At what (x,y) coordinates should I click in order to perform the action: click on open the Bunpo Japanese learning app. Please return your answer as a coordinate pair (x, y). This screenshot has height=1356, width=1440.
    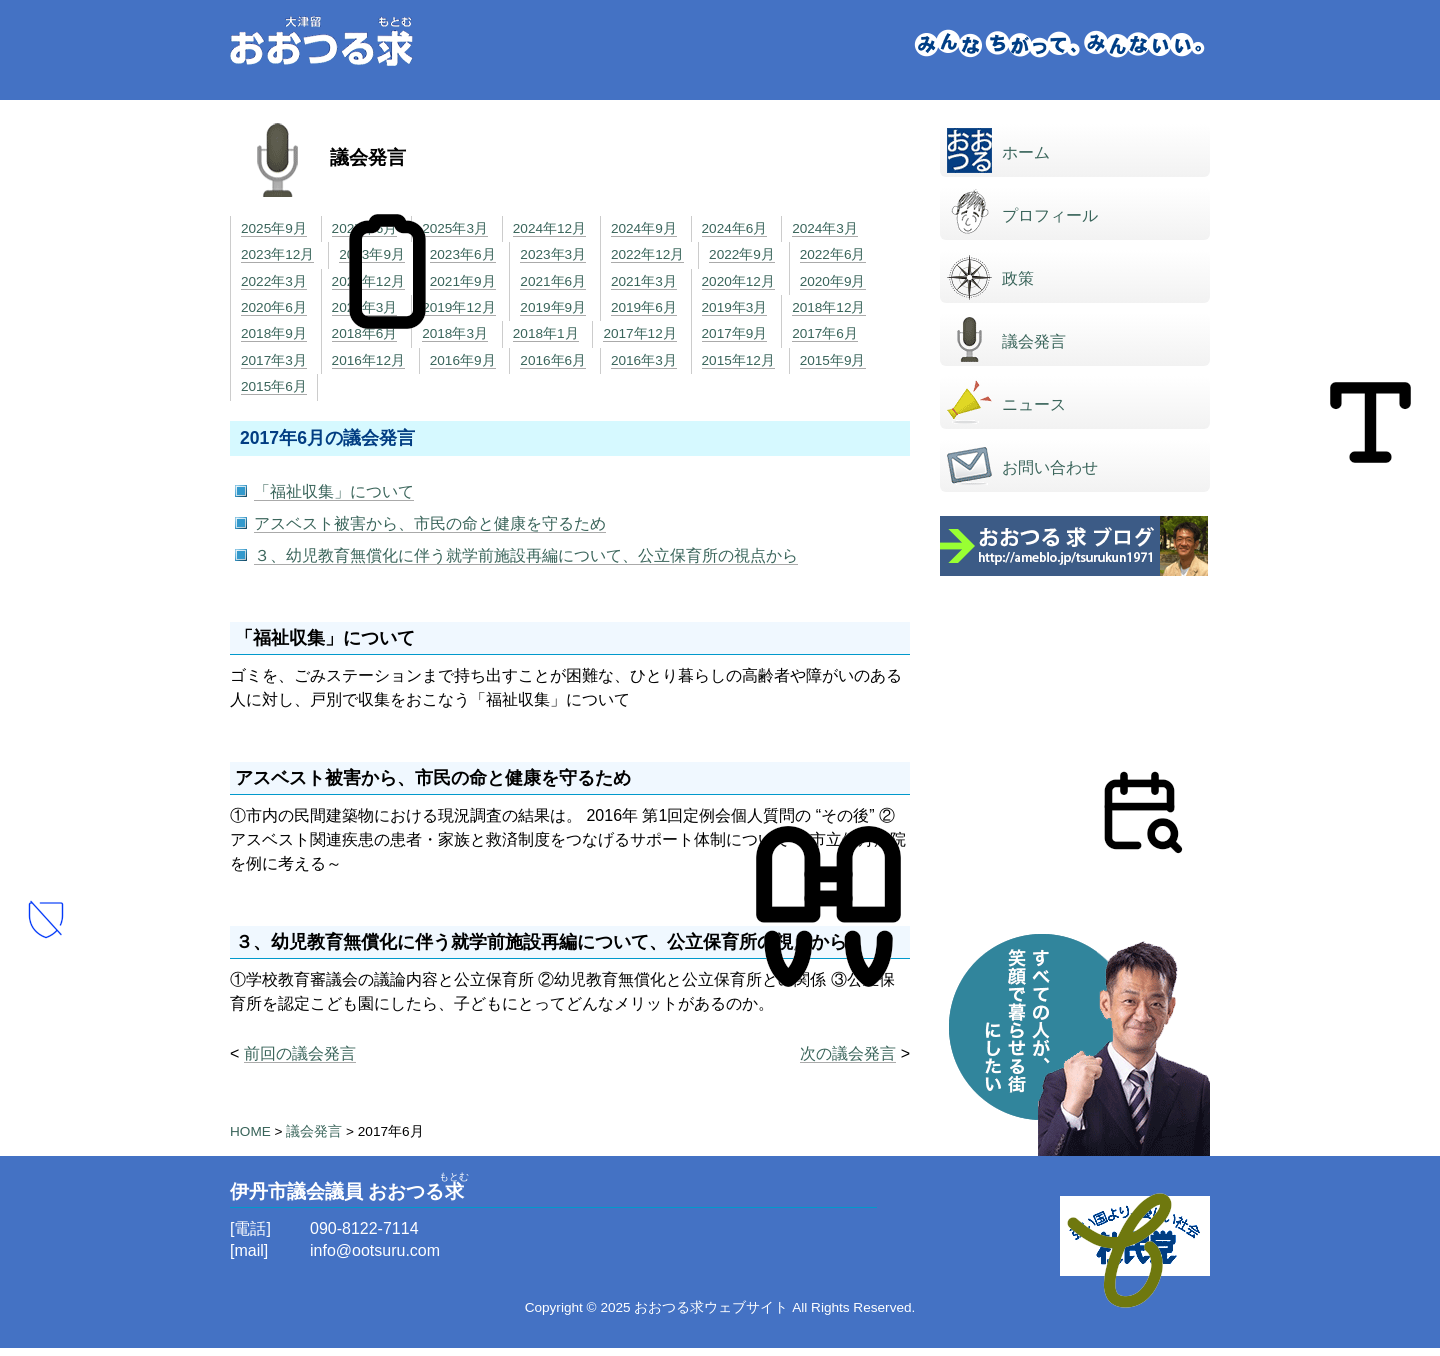
    Looking at the image, I should click on (1119, 1250).